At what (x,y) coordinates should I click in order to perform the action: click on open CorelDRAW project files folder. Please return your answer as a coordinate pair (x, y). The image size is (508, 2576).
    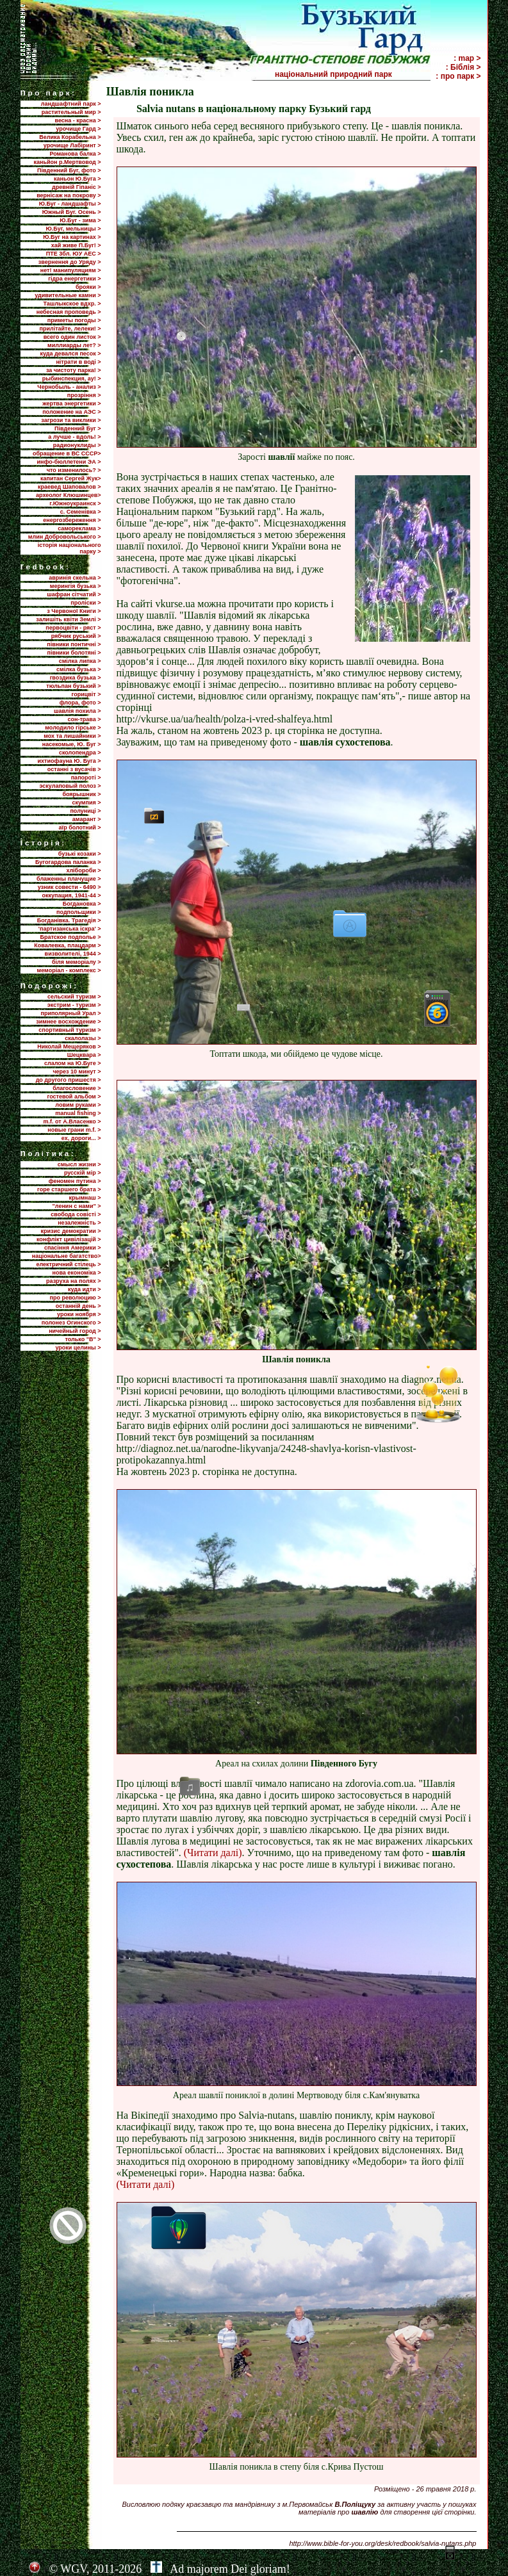
    Looking at the image, I should click on (178, 2229).